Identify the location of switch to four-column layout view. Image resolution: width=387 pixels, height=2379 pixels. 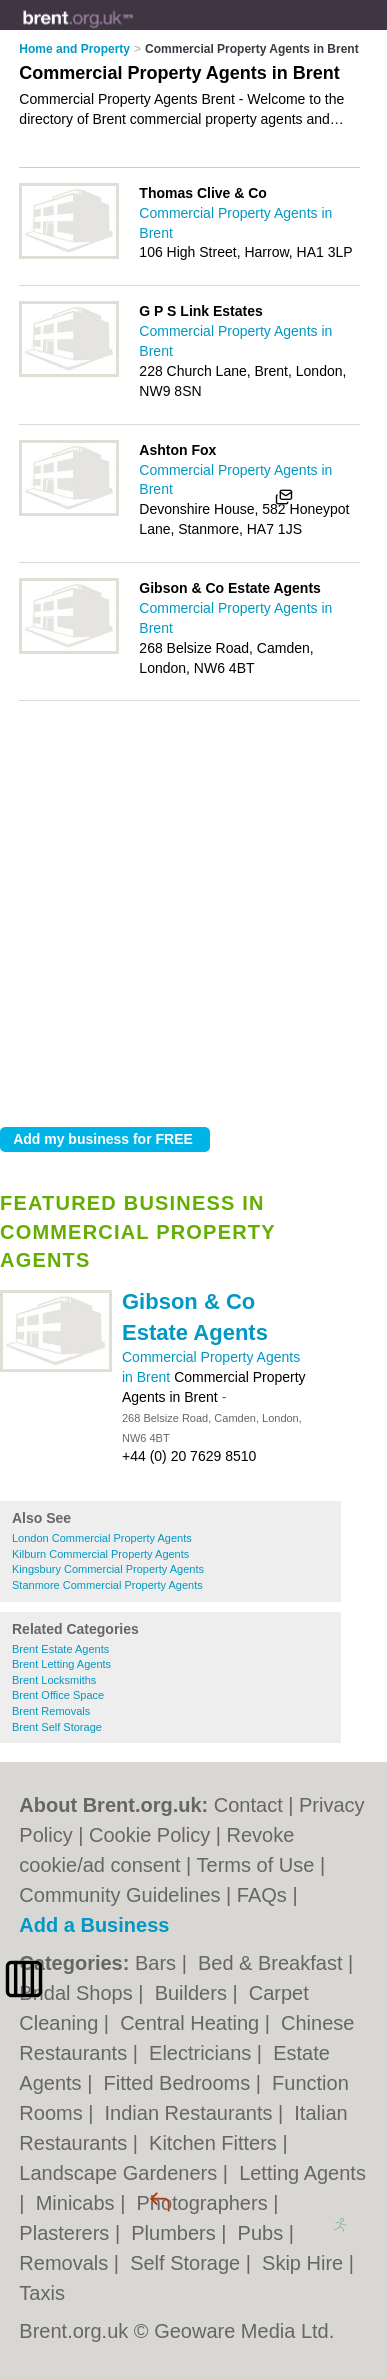
(24, 1979).